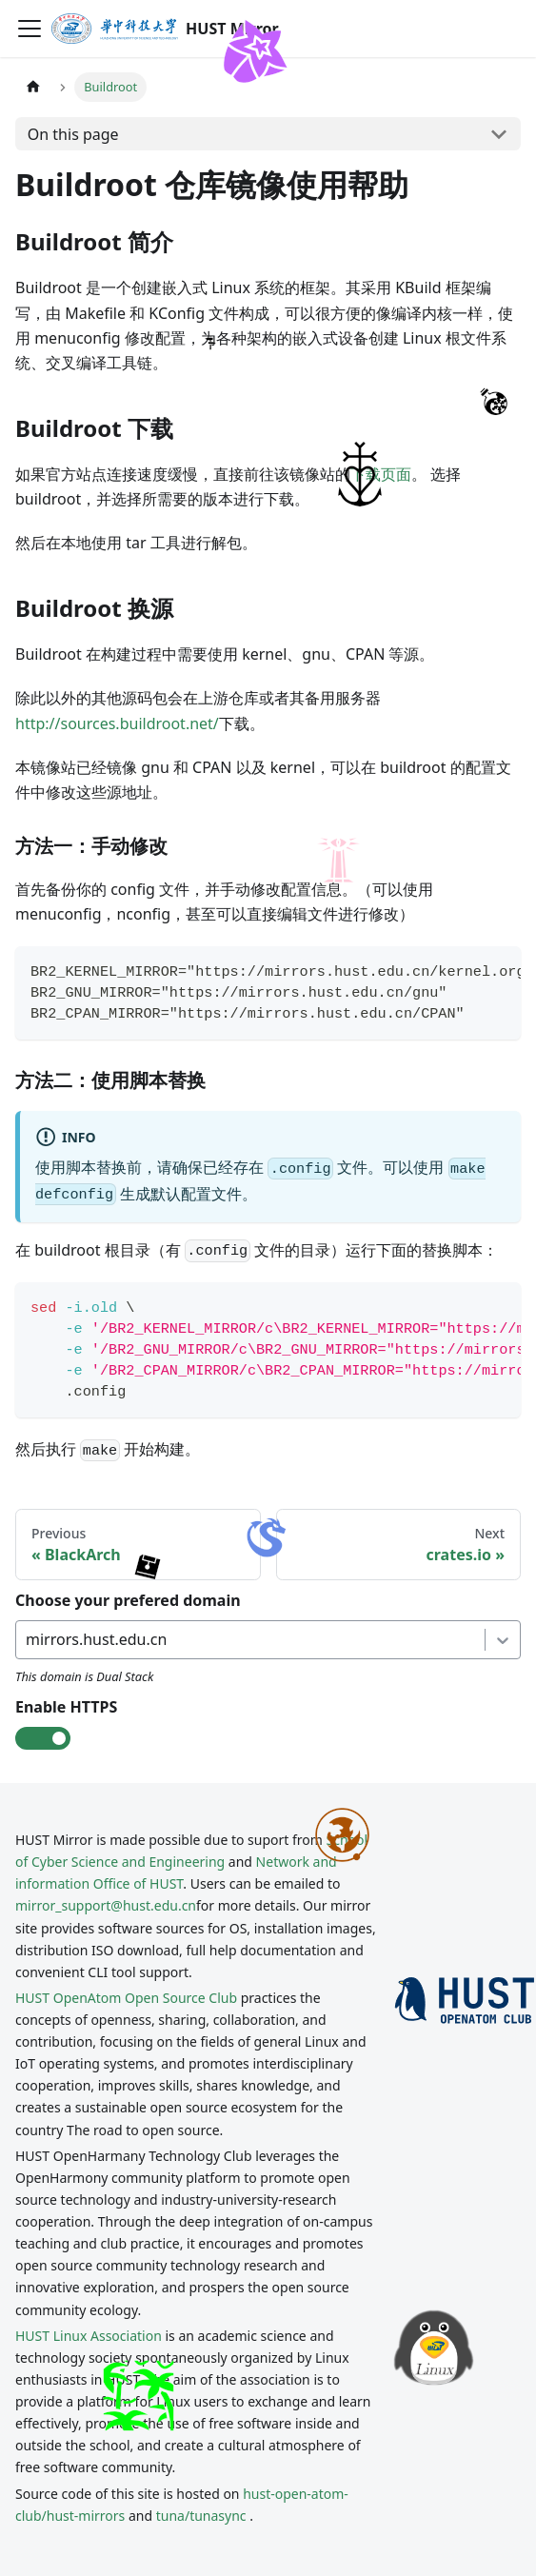 The width and height of the screenshot is (536, 2576). I want to click on navigate to different game areas or levels, so click(210, 343).